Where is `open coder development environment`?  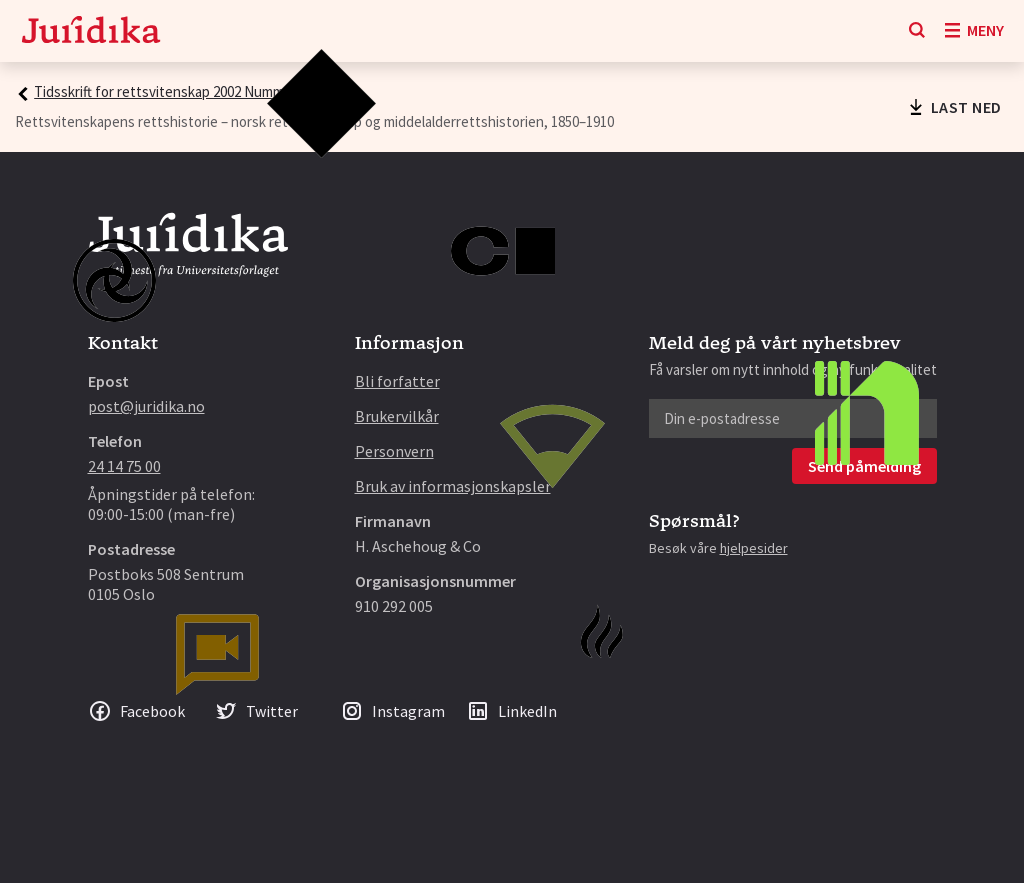 open coder development environment is located at coordinates (503, 251).